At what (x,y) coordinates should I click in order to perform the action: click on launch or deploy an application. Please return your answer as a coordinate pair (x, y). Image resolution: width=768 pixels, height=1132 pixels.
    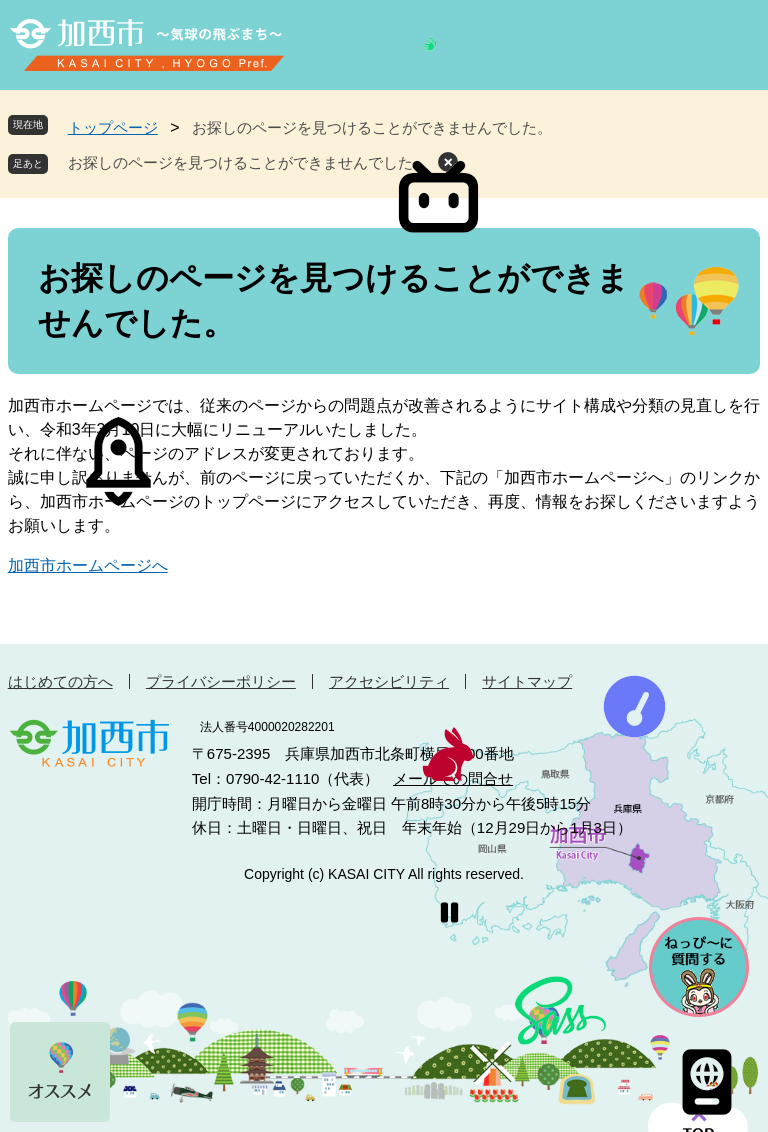
    Looking at the image, I should click on (118, 459).